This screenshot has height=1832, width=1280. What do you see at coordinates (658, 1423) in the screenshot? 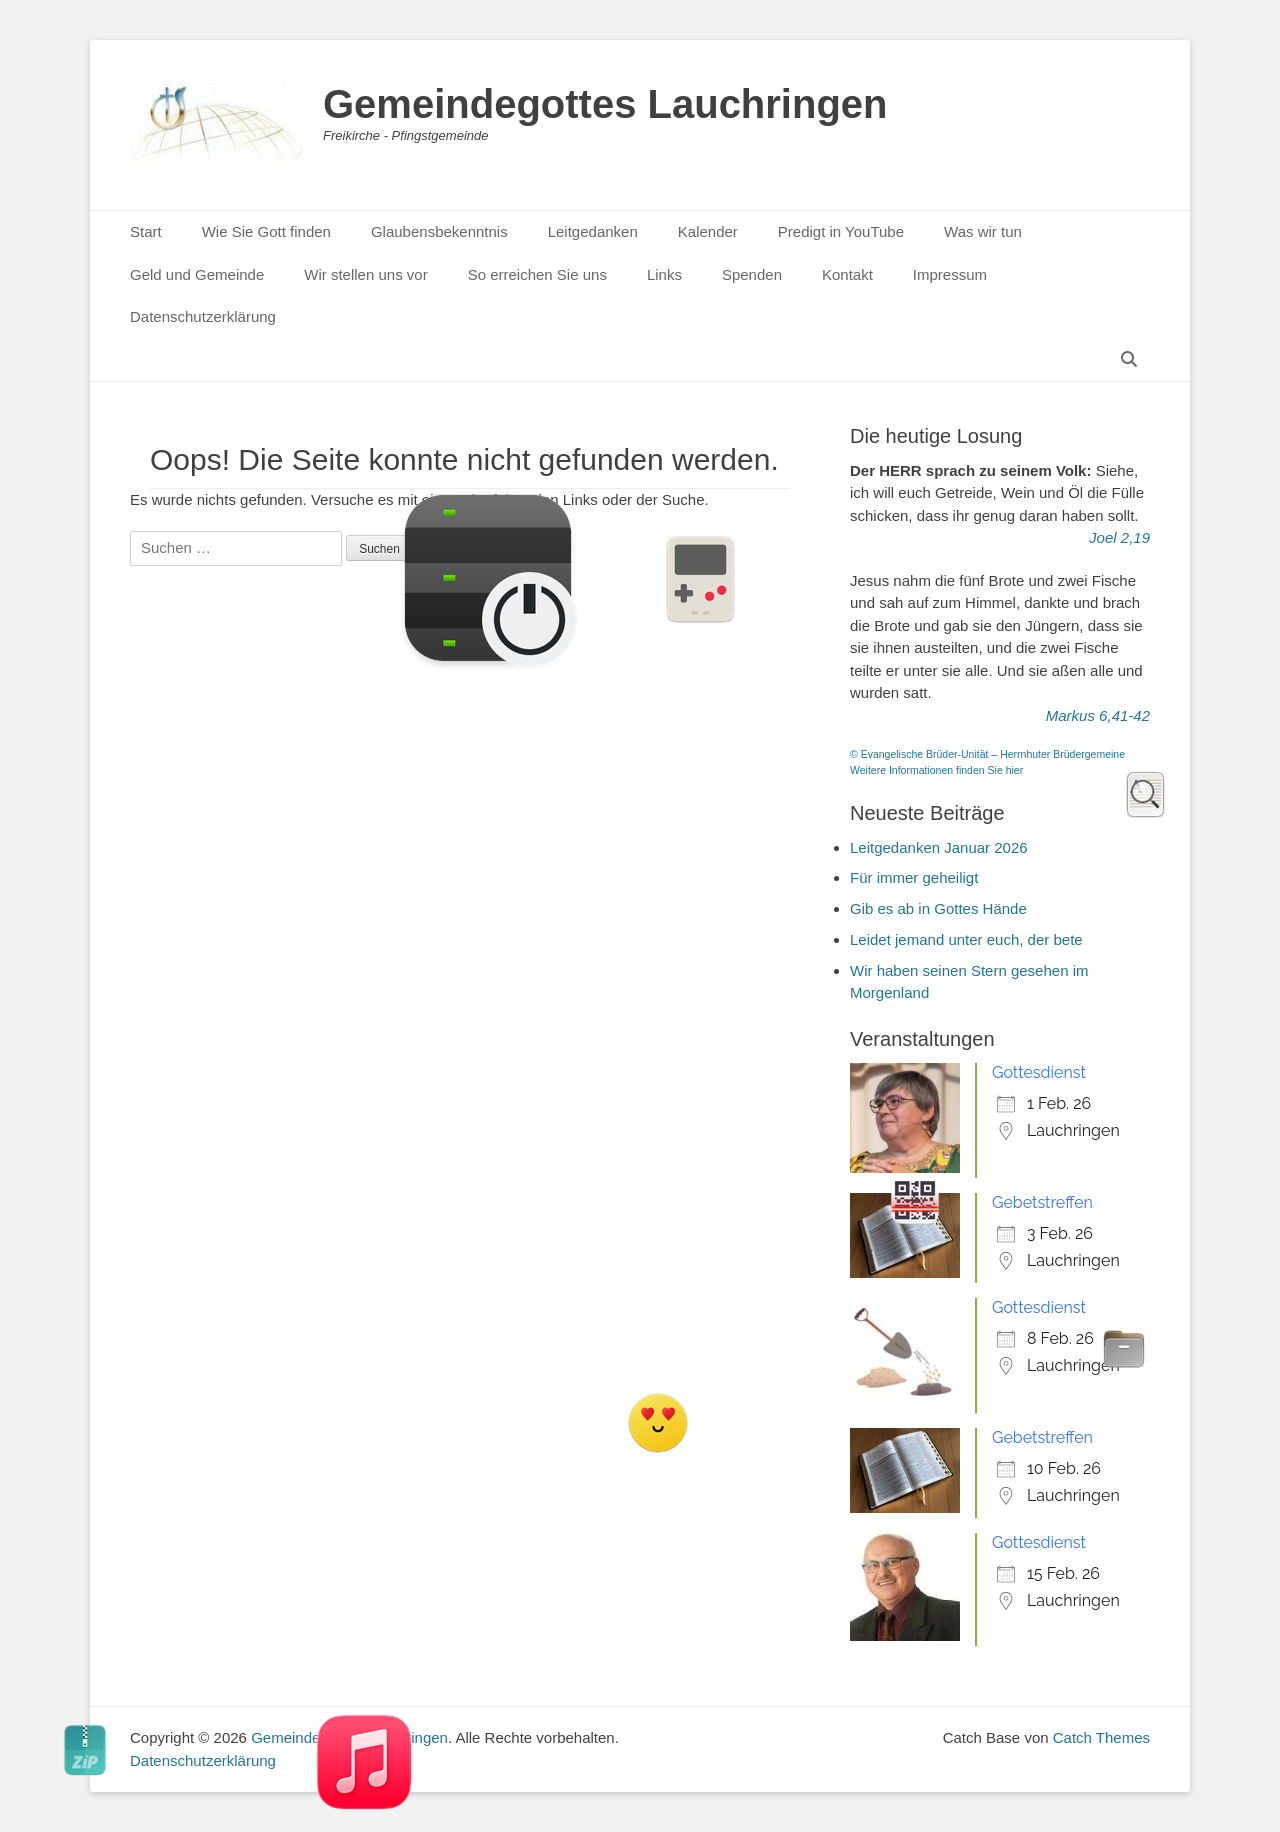
I see `open the Socialize social networking app` at bounding box center [658, 1423].